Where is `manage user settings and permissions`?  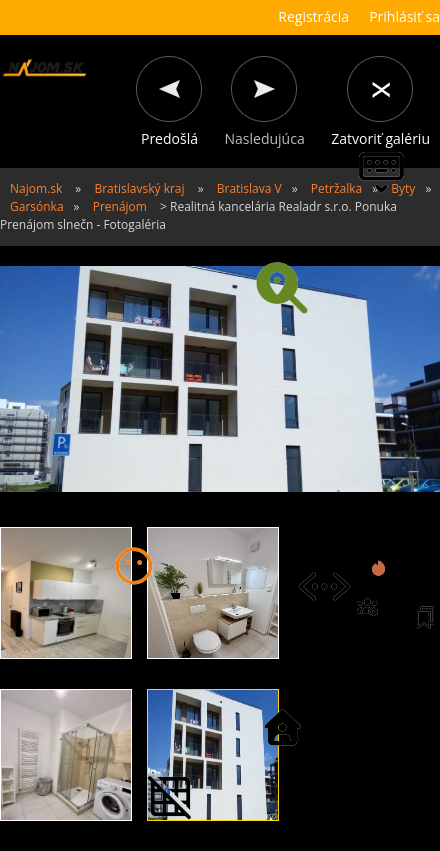 manage user settings and permissions is located at coordinates (367, 606).